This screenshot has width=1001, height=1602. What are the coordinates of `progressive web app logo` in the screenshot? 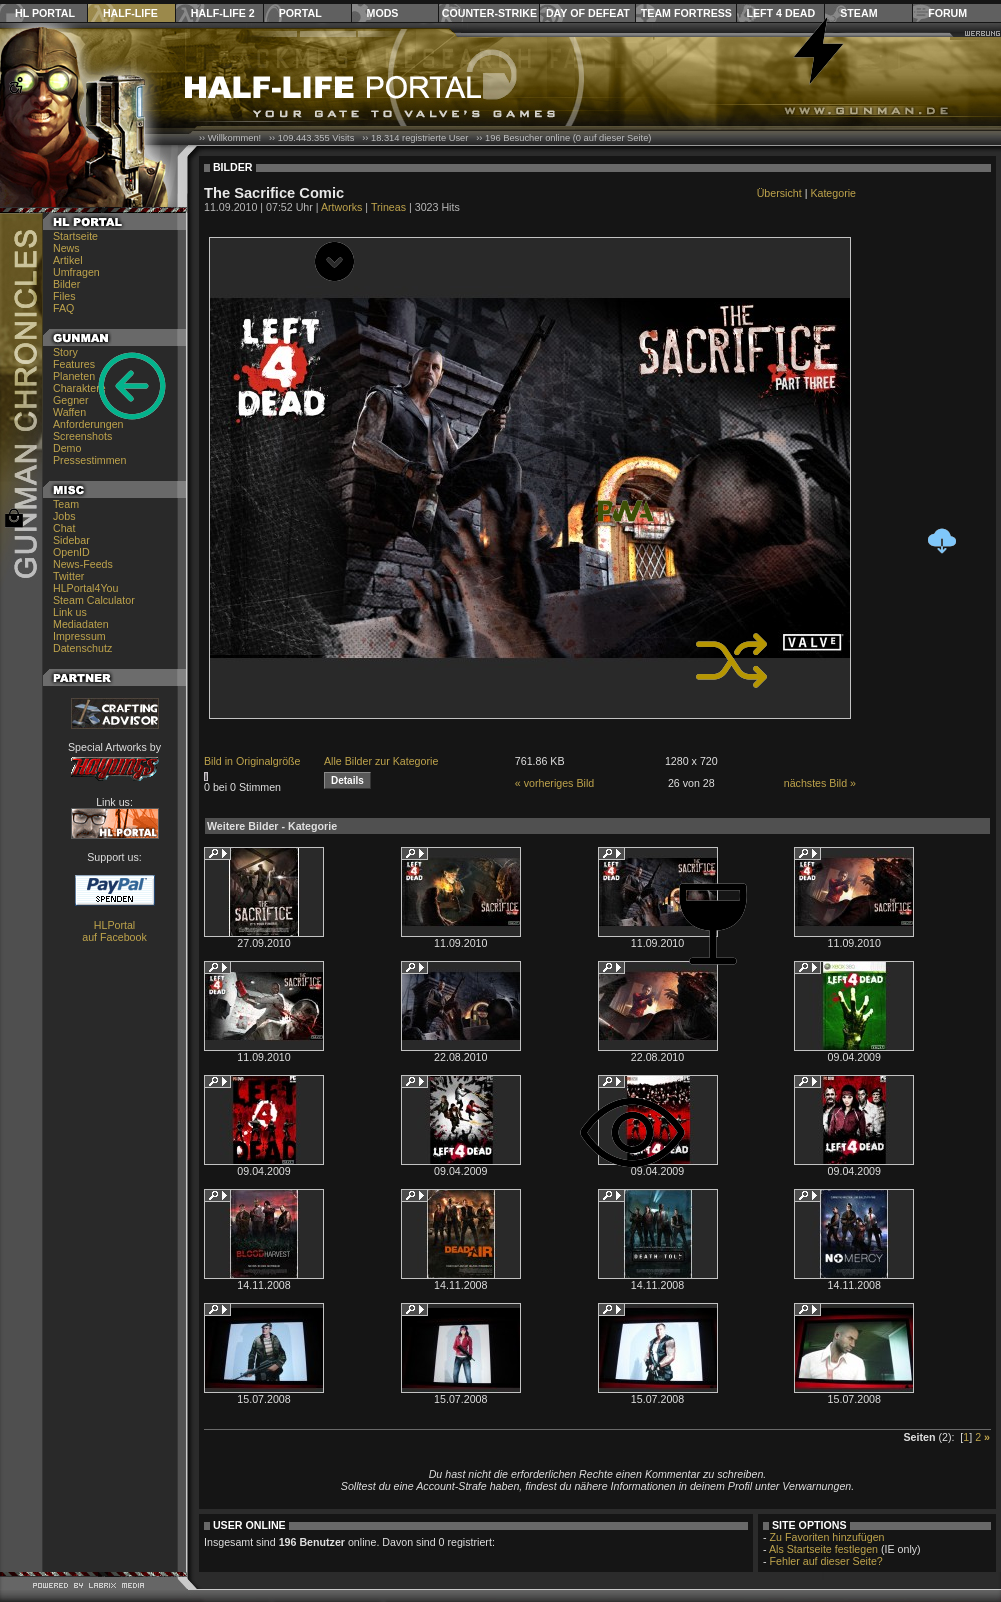 It's located at (626, 511).